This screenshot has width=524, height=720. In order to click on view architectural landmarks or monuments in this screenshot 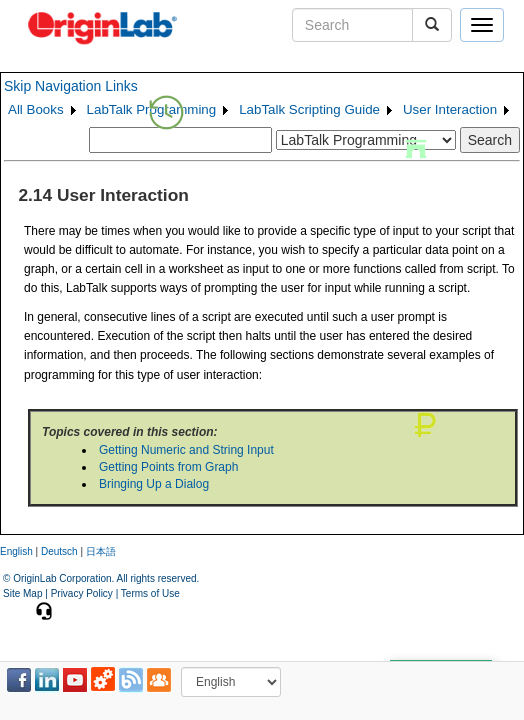, I will do `click(416, 149)`.